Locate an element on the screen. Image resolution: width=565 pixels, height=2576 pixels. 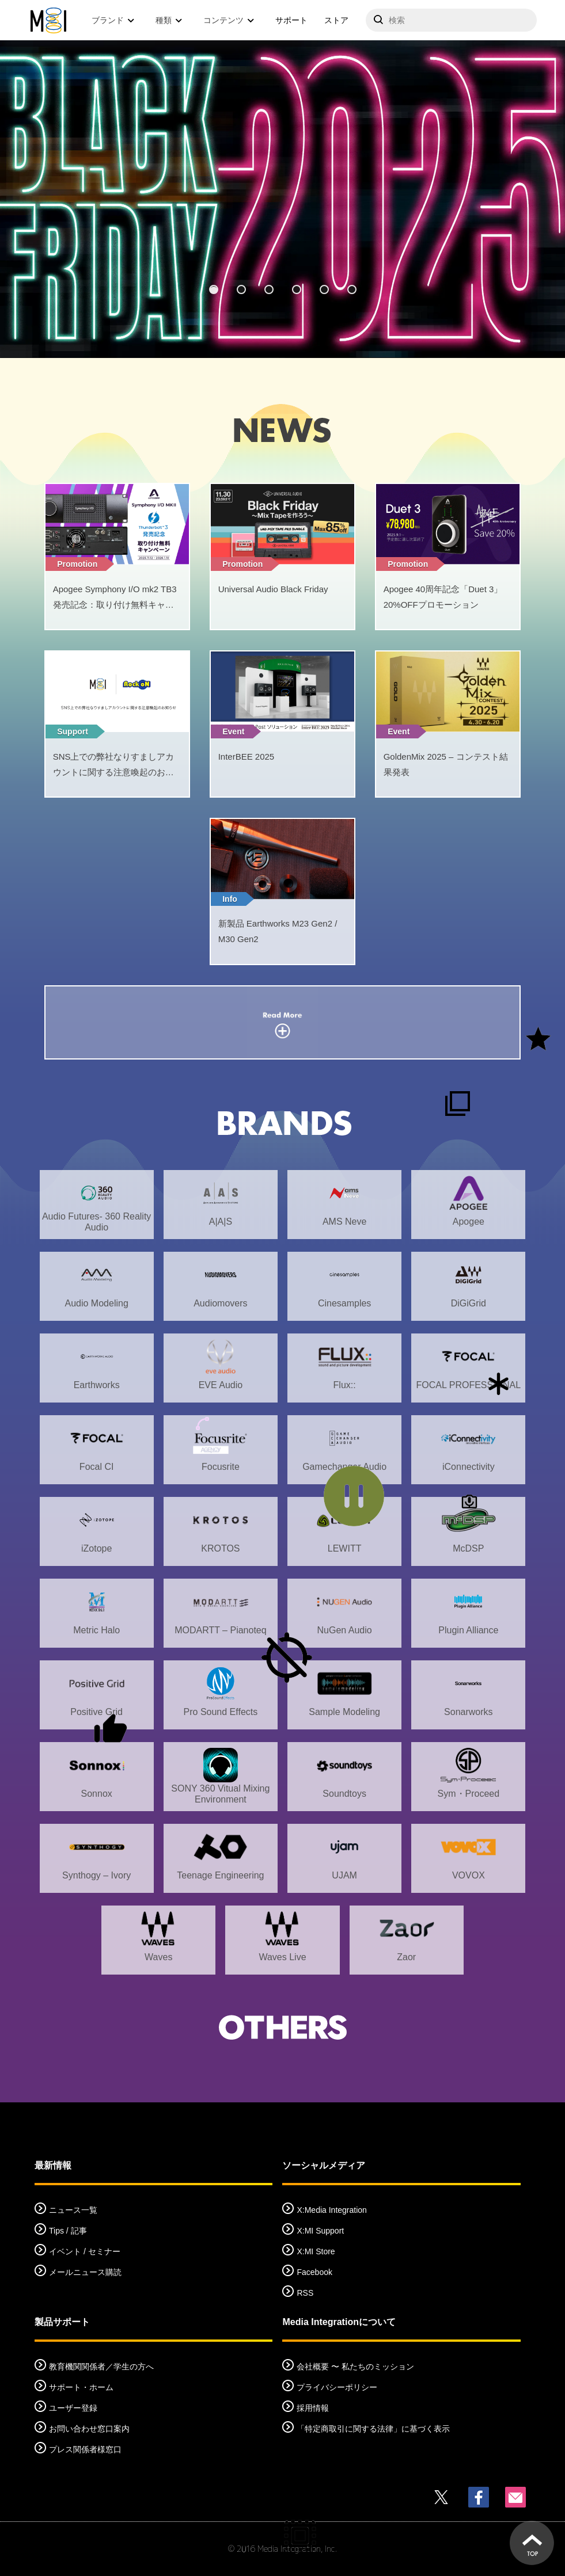
GPS or location services are disabled is located at coordinates (287, 1657).